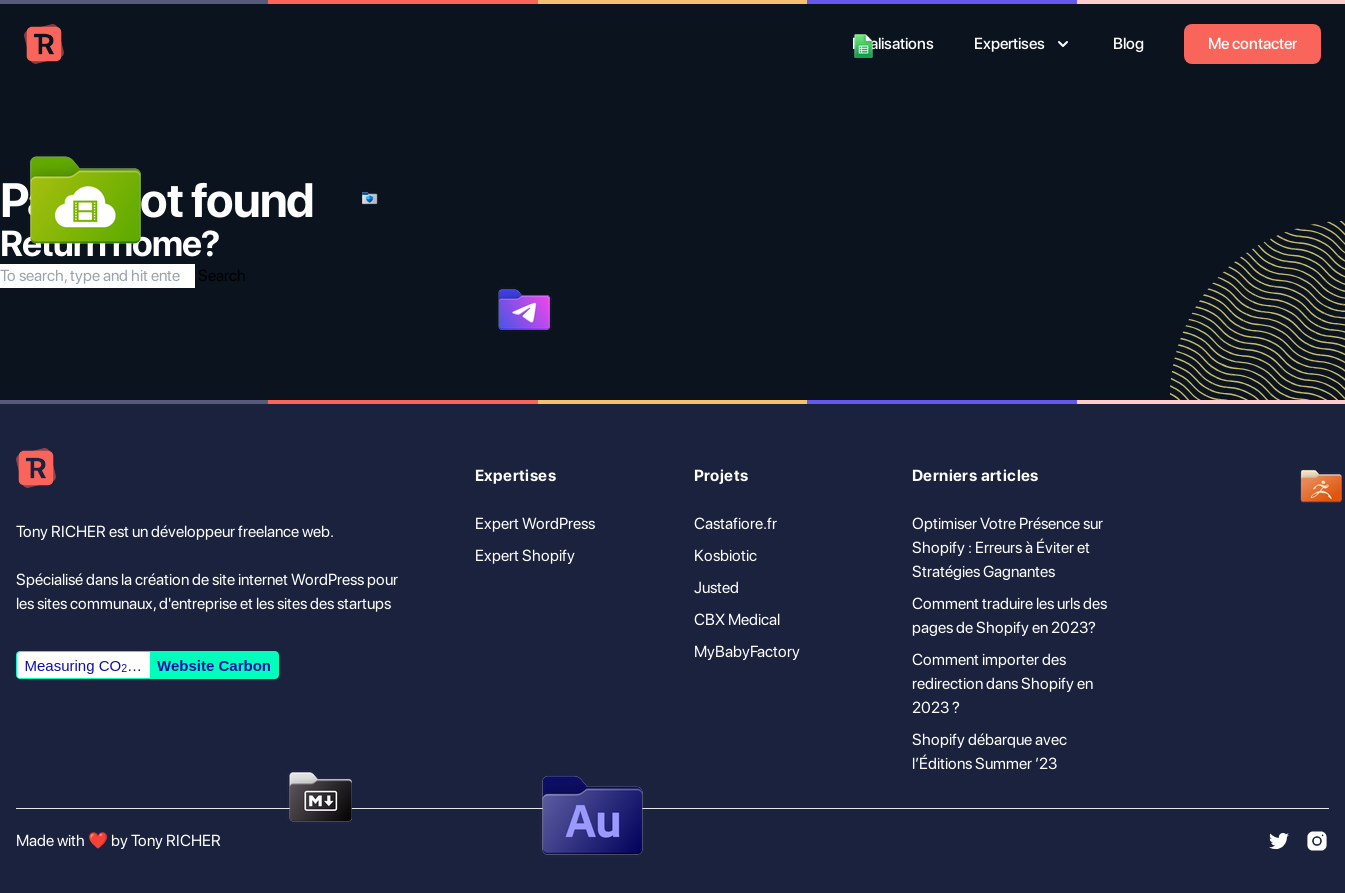  Describe the element at coordinates (369, 198) in the screenshot. I see `open microsoft defender security files folder` at that location.